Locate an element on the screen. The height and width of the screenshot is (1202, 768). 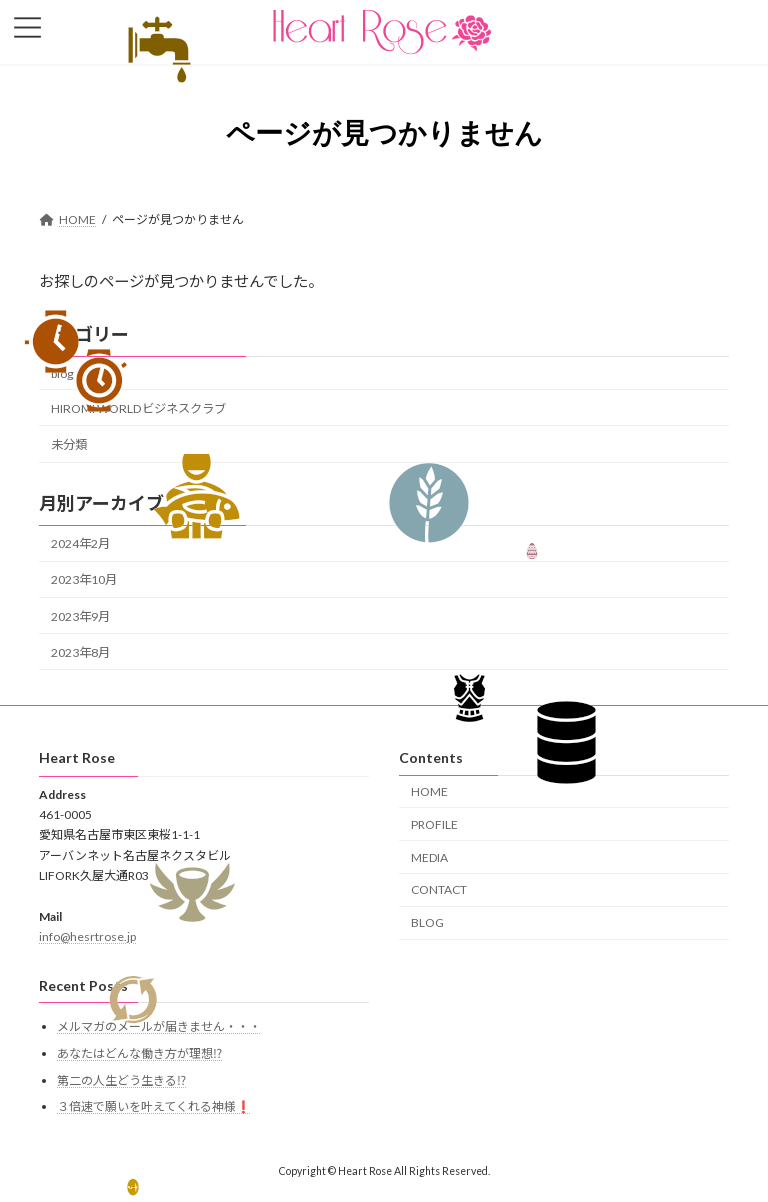
easter or spring seasonal event indicator is located at coordinates (532, 551).